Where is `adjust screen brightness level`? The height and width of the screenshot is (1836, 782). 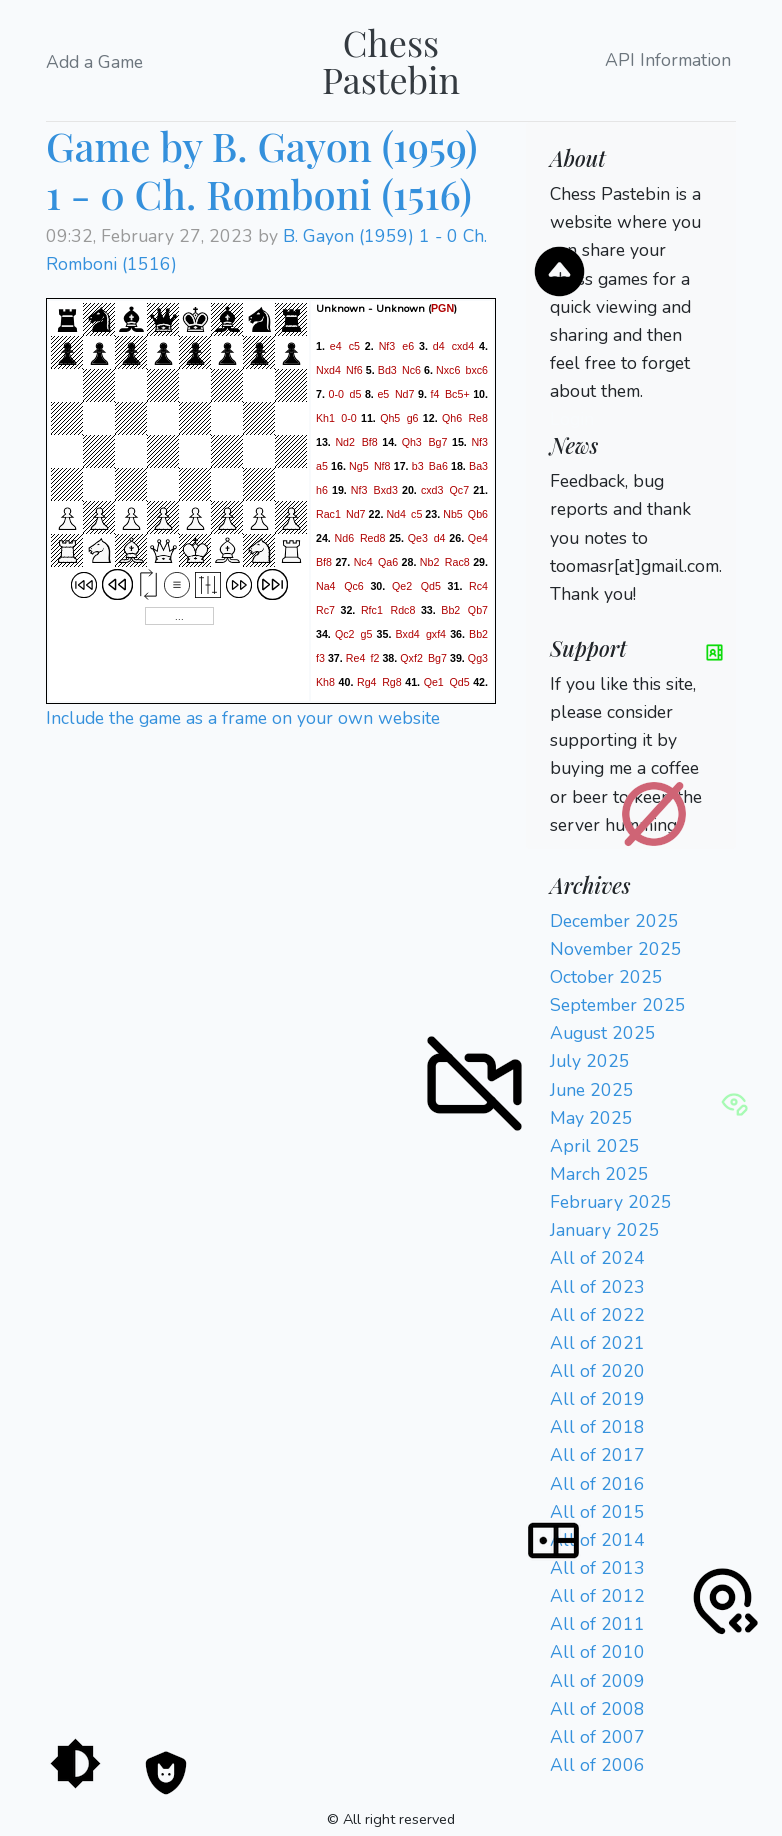 adjust screen brightness level is located at coordinates (75, 1763).